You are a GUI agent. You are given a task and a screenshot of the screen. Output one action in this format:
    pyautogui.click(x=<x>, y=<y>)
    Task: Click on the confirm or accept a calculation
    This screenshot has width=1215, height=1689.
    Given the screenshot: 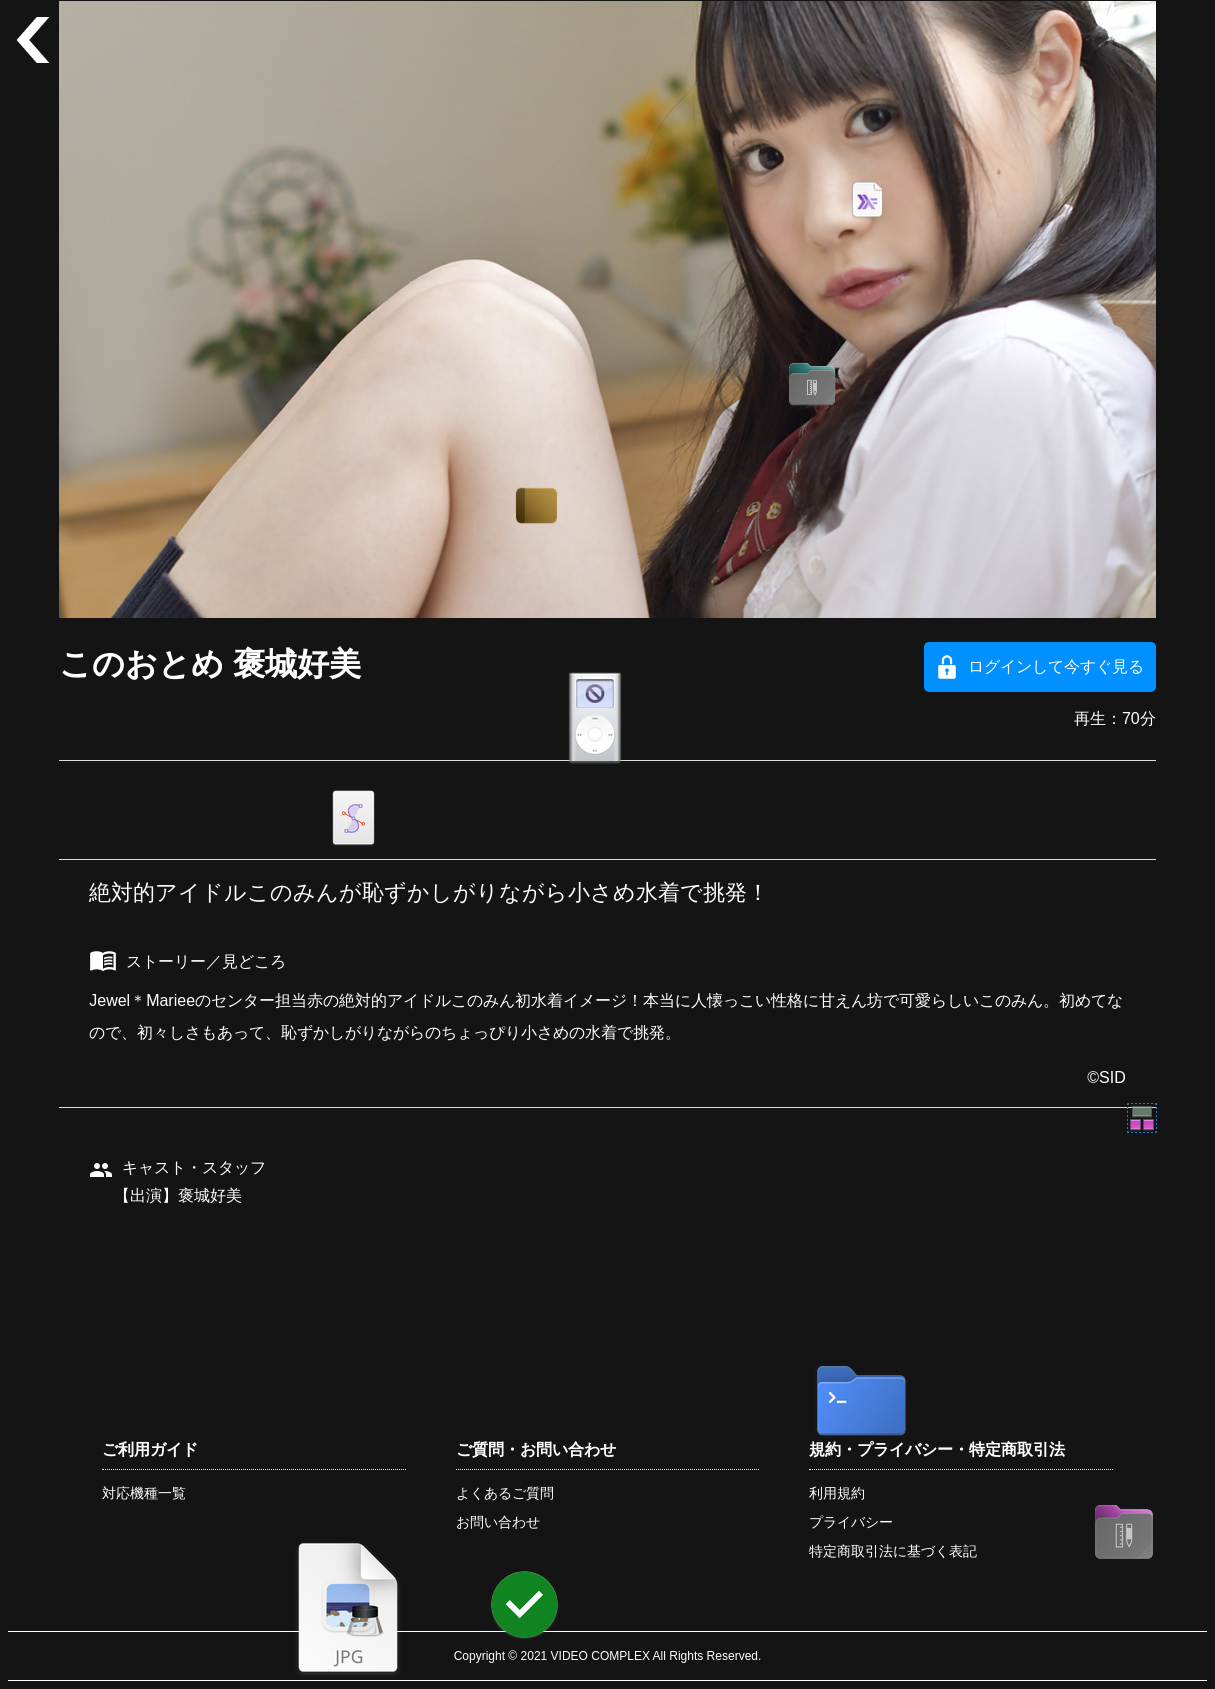 What is the action you would take?
    pyautogui.click(x=524, y=1604)
    